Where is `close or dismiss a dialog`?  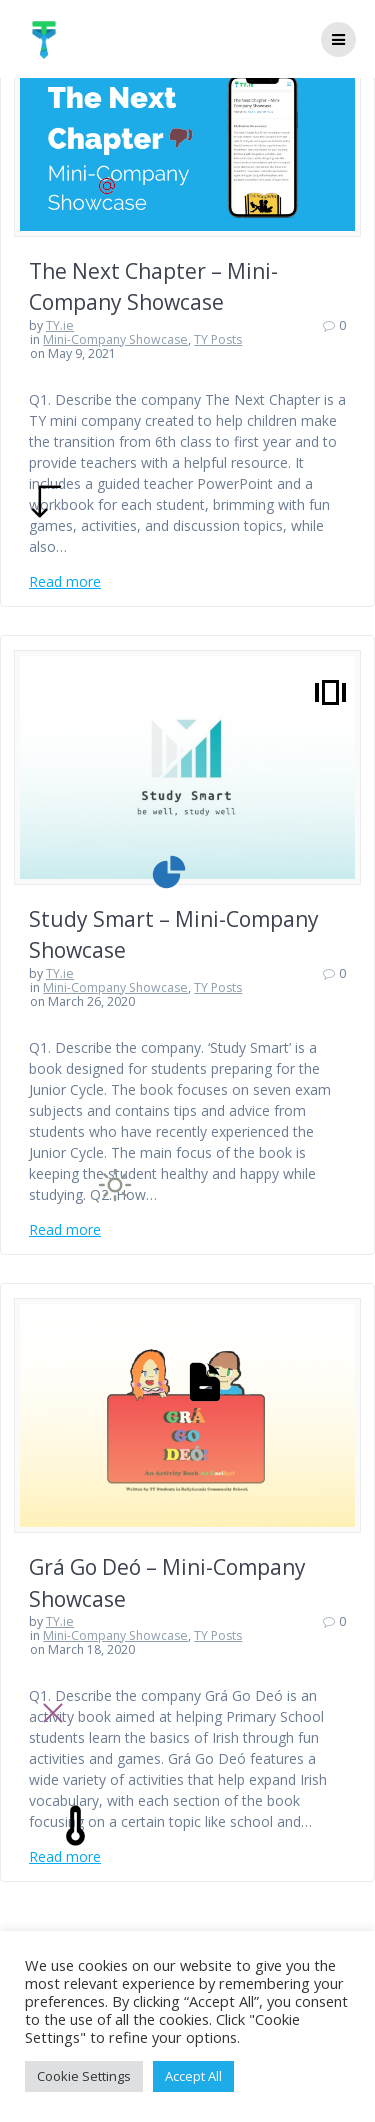 close or dismiss a dialog is located at coordinates (53, 1713).